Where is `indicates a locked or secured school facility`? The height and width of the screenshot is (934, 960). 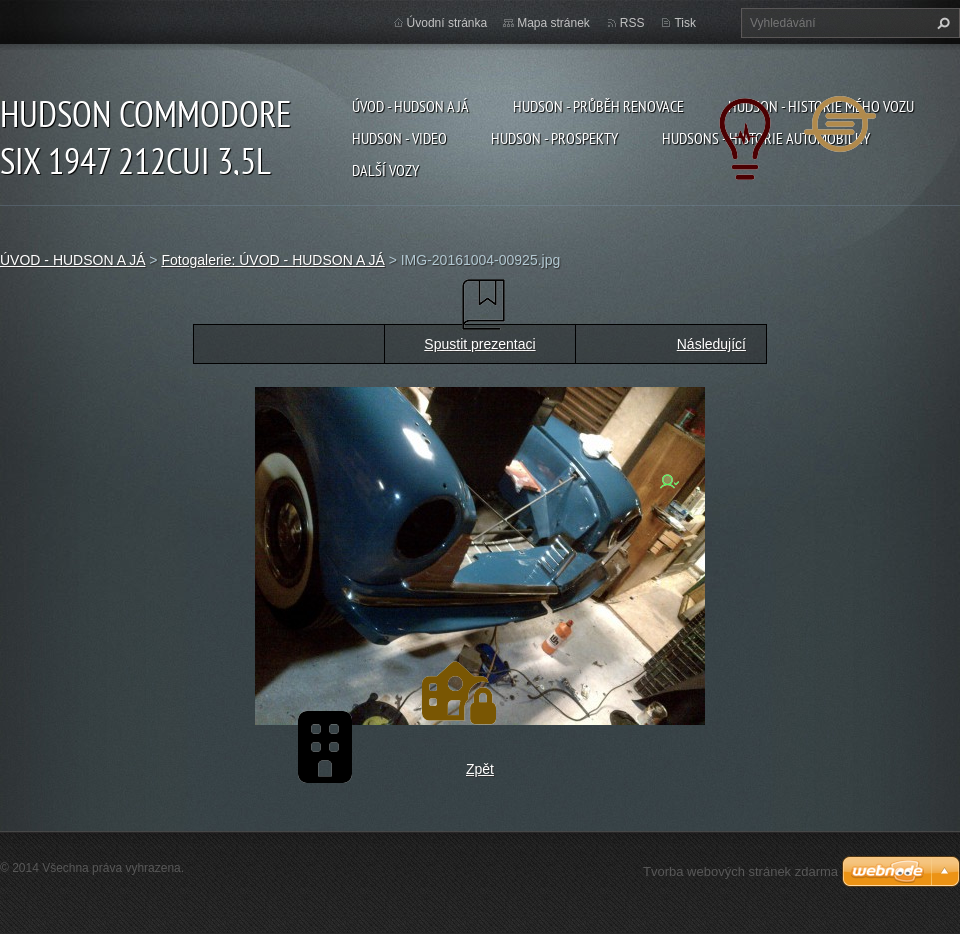
indicates a locked or secured school facility is located at coordinates (459, 691).